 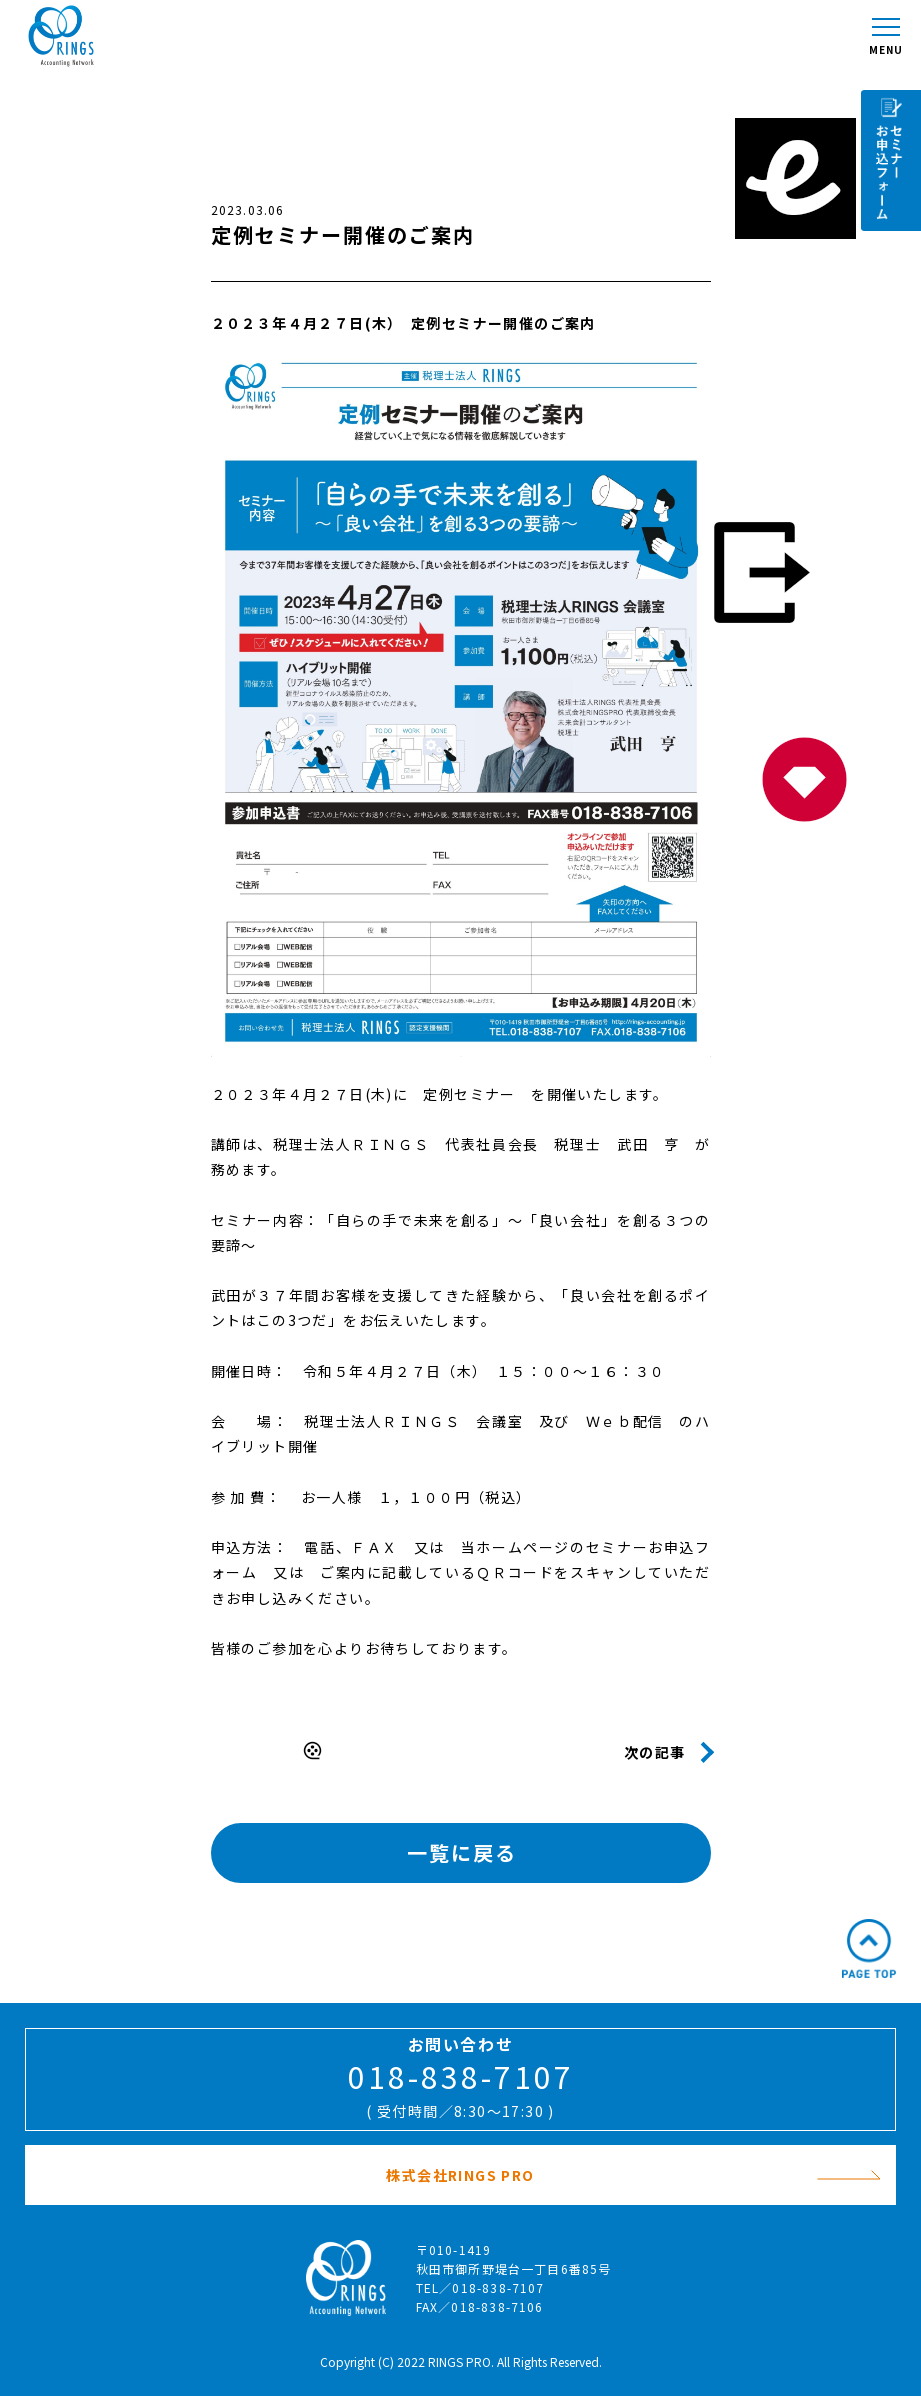 I want to click on browse movies or video content, so click(x=312, y=1750).